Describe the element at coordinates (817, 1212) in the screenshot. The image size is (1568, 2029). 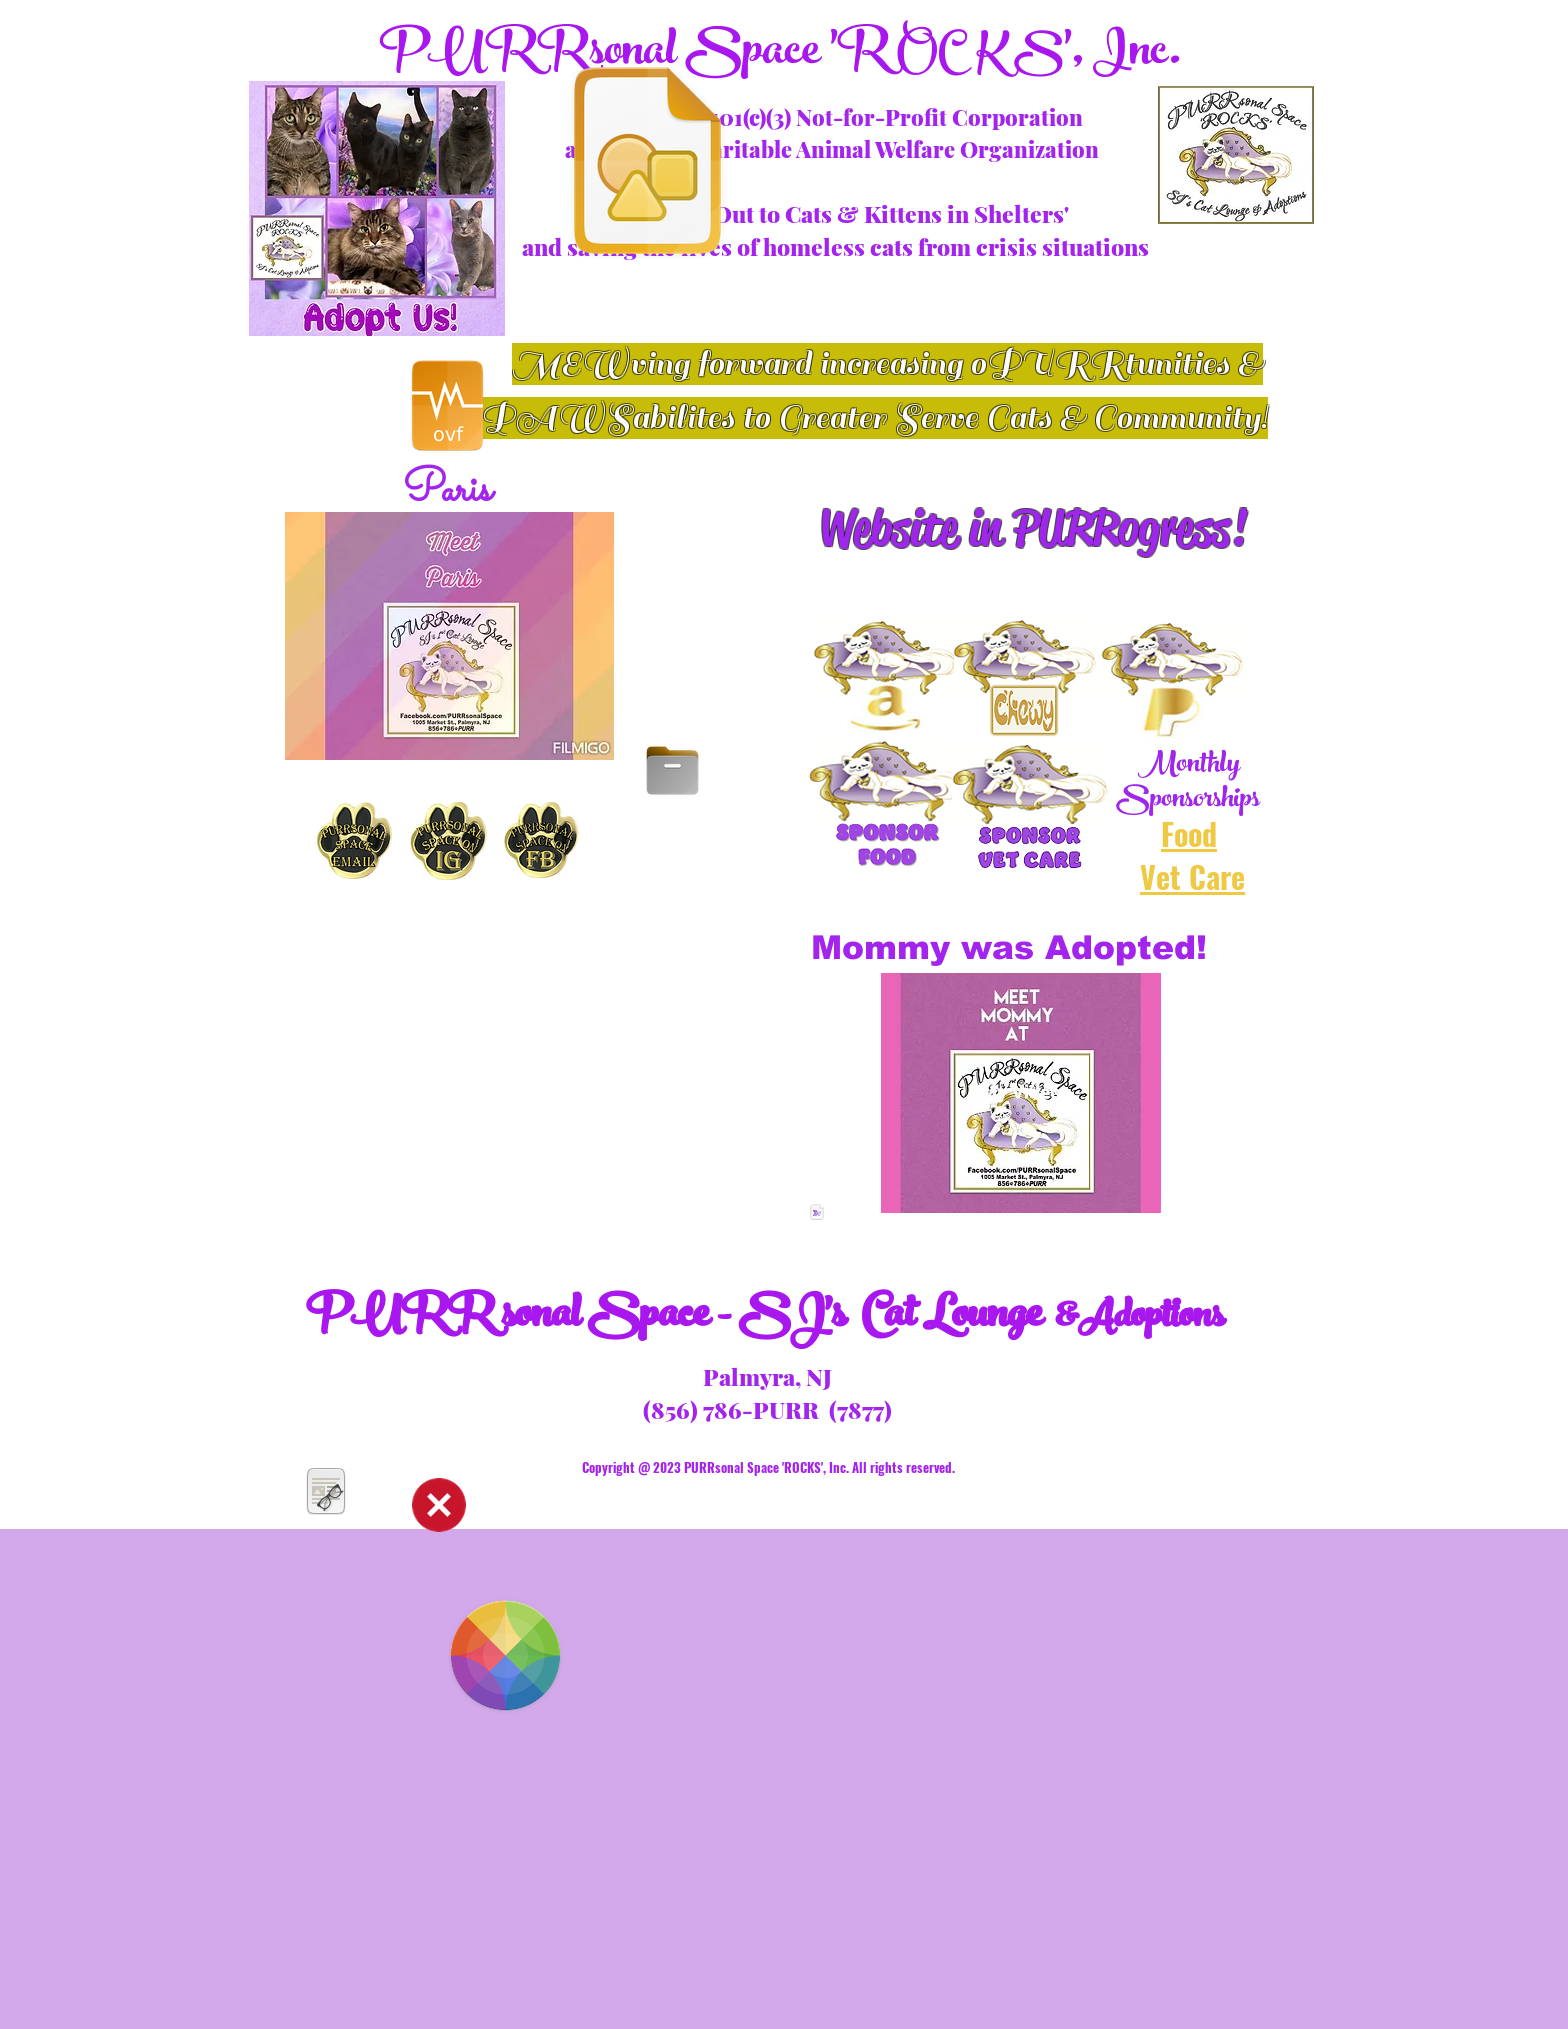
I see `a haskell source code file` at that location.